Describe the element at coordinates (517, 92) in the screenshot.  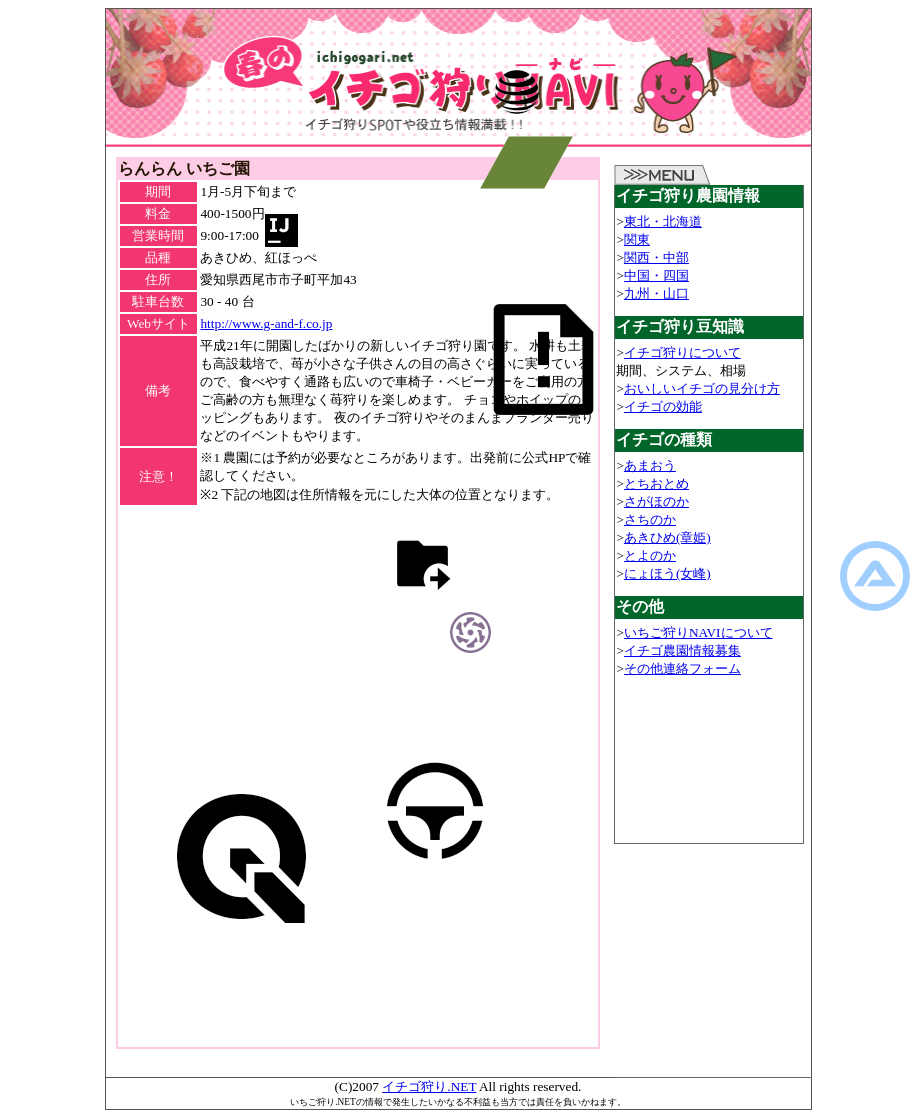
I see `AT&T company logo` at that location.